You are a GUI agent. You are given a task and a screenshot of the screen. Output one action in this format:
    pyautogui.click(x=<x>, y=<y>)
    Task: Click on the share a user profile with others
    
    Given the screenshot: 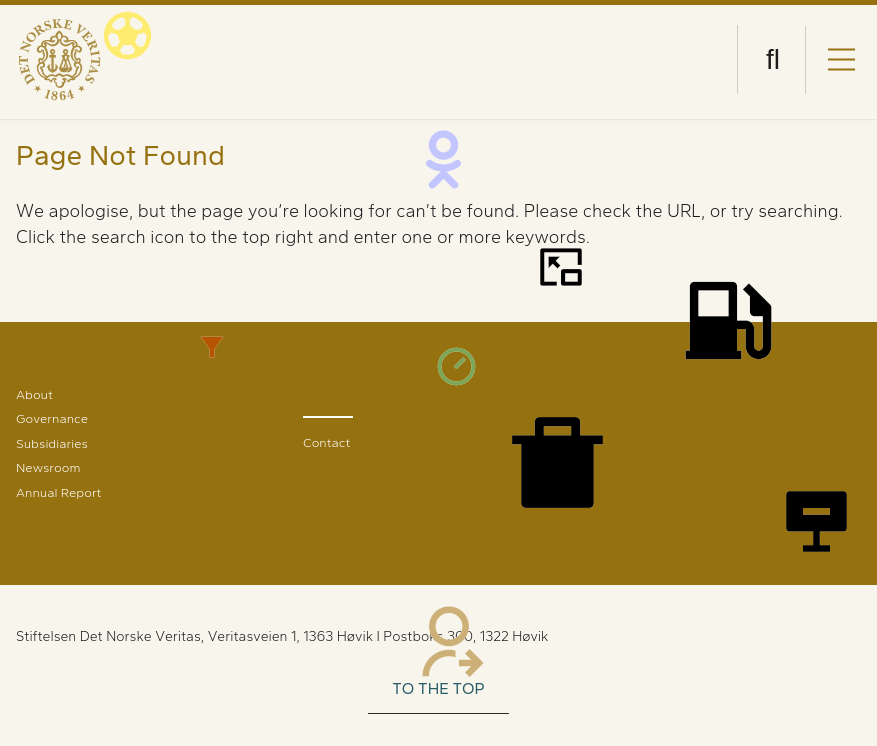 What is the action you would take?
    pyautogui.click(x=449, y=643)
    